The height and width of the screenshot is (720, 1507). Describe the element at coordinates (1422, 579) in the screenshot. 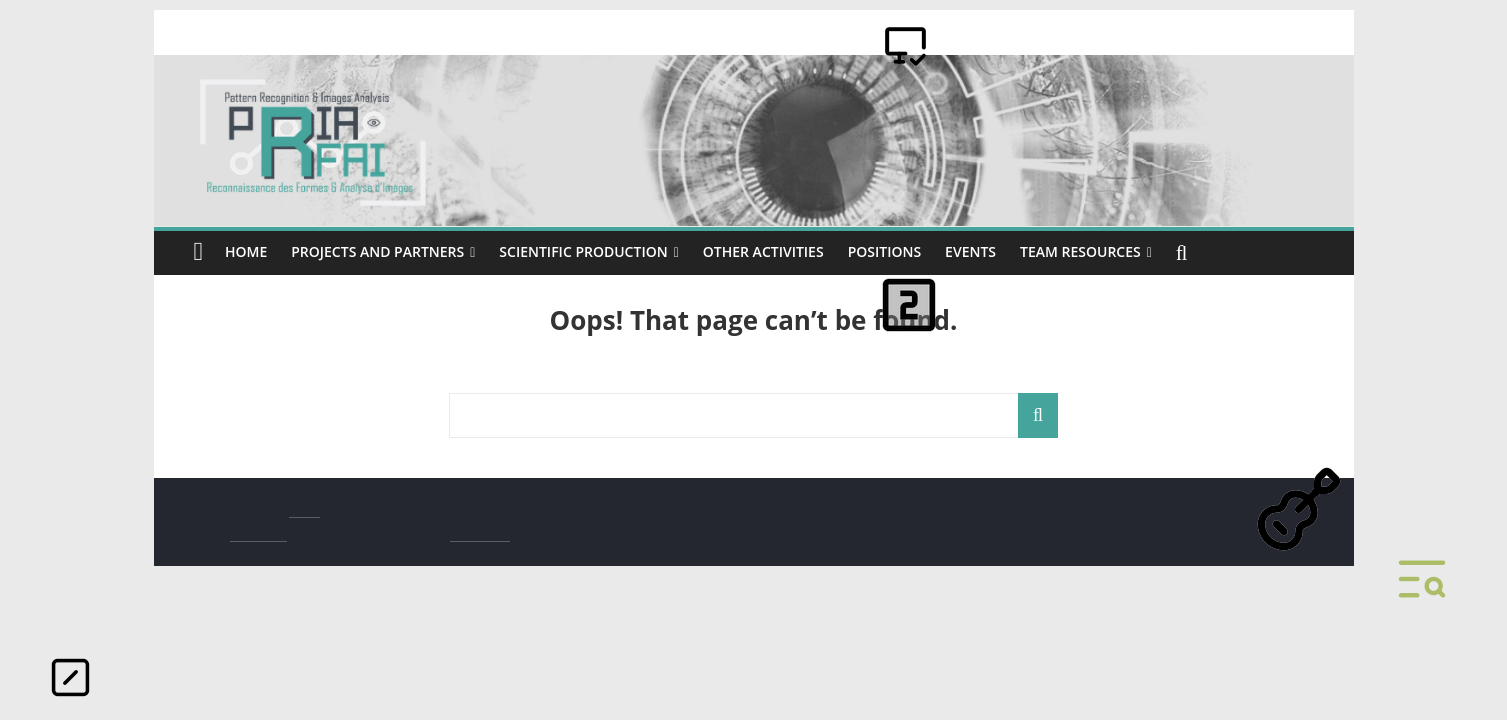

I see `search within text or document content` at that location.